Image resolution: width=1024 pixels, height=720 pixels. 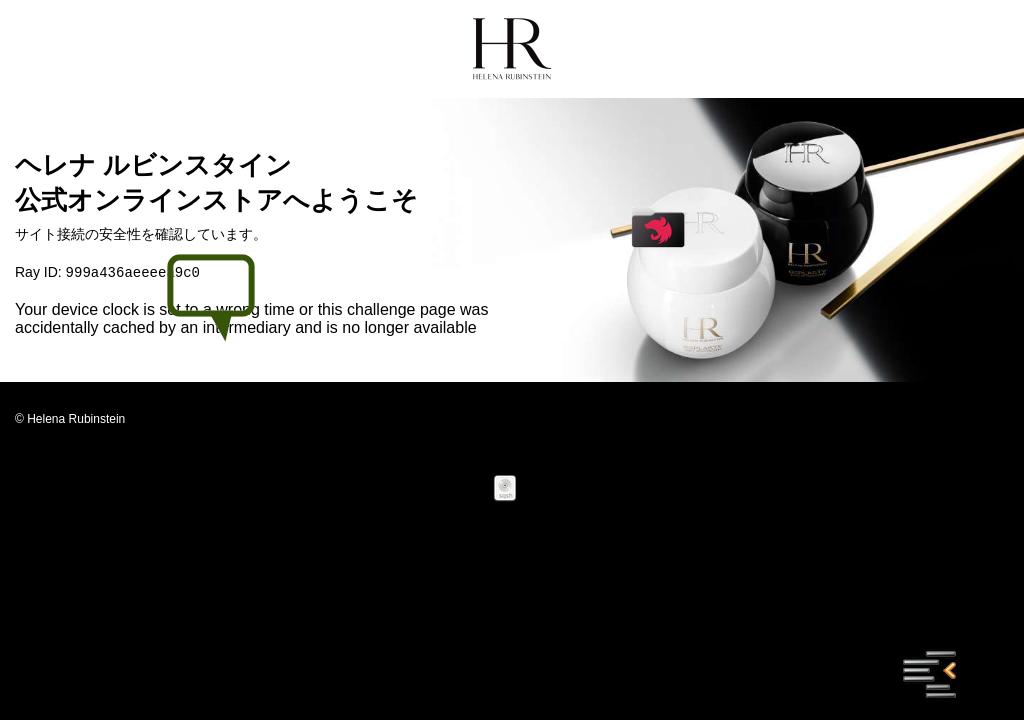 I want to click on a squashfs compressed filesystem image file, so click(x=505, y=488).